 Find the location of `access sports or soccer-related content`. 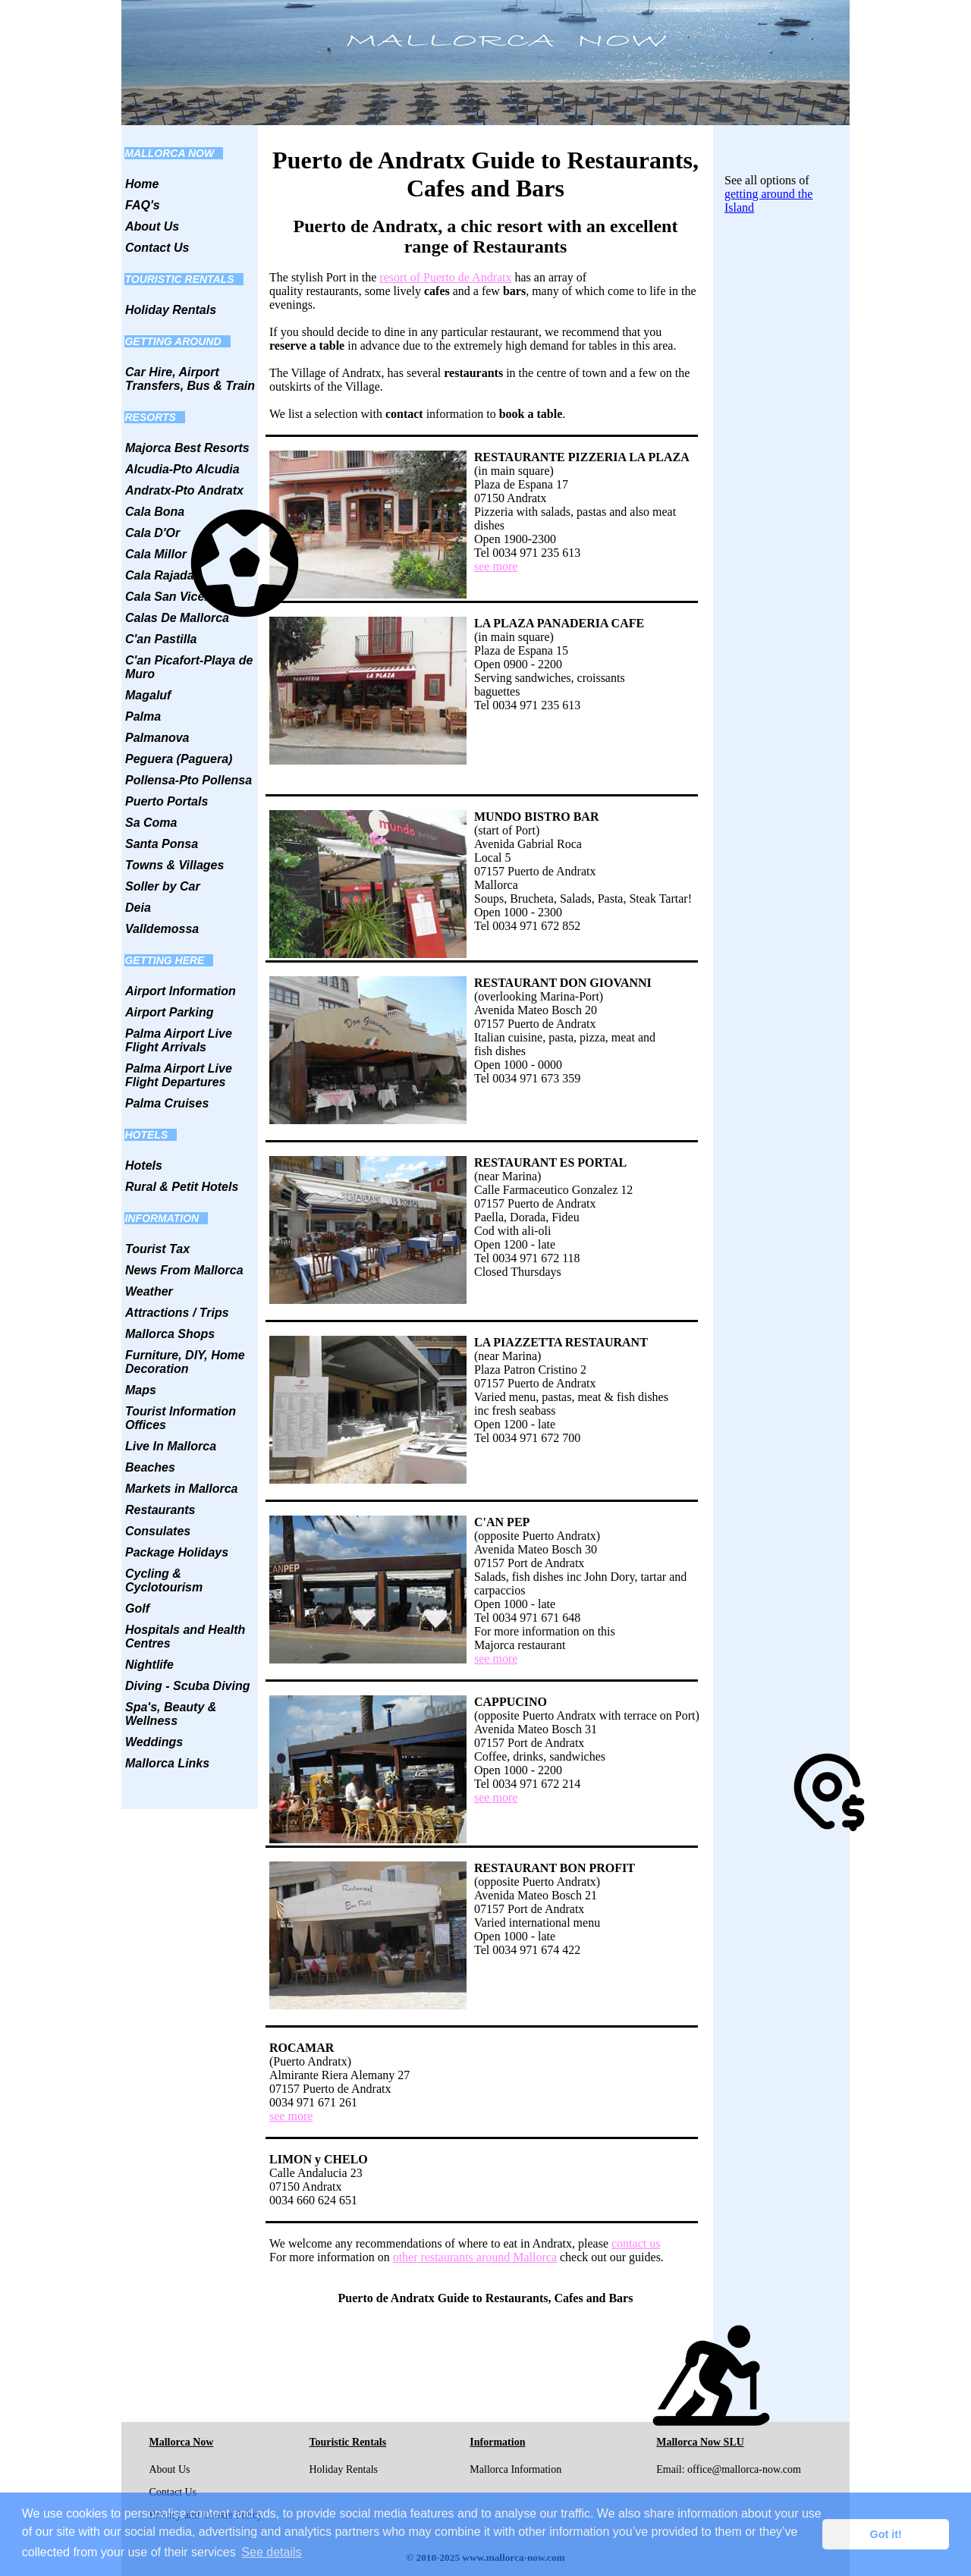

access sports or soccer-related content is located at coordinates (244, 563).